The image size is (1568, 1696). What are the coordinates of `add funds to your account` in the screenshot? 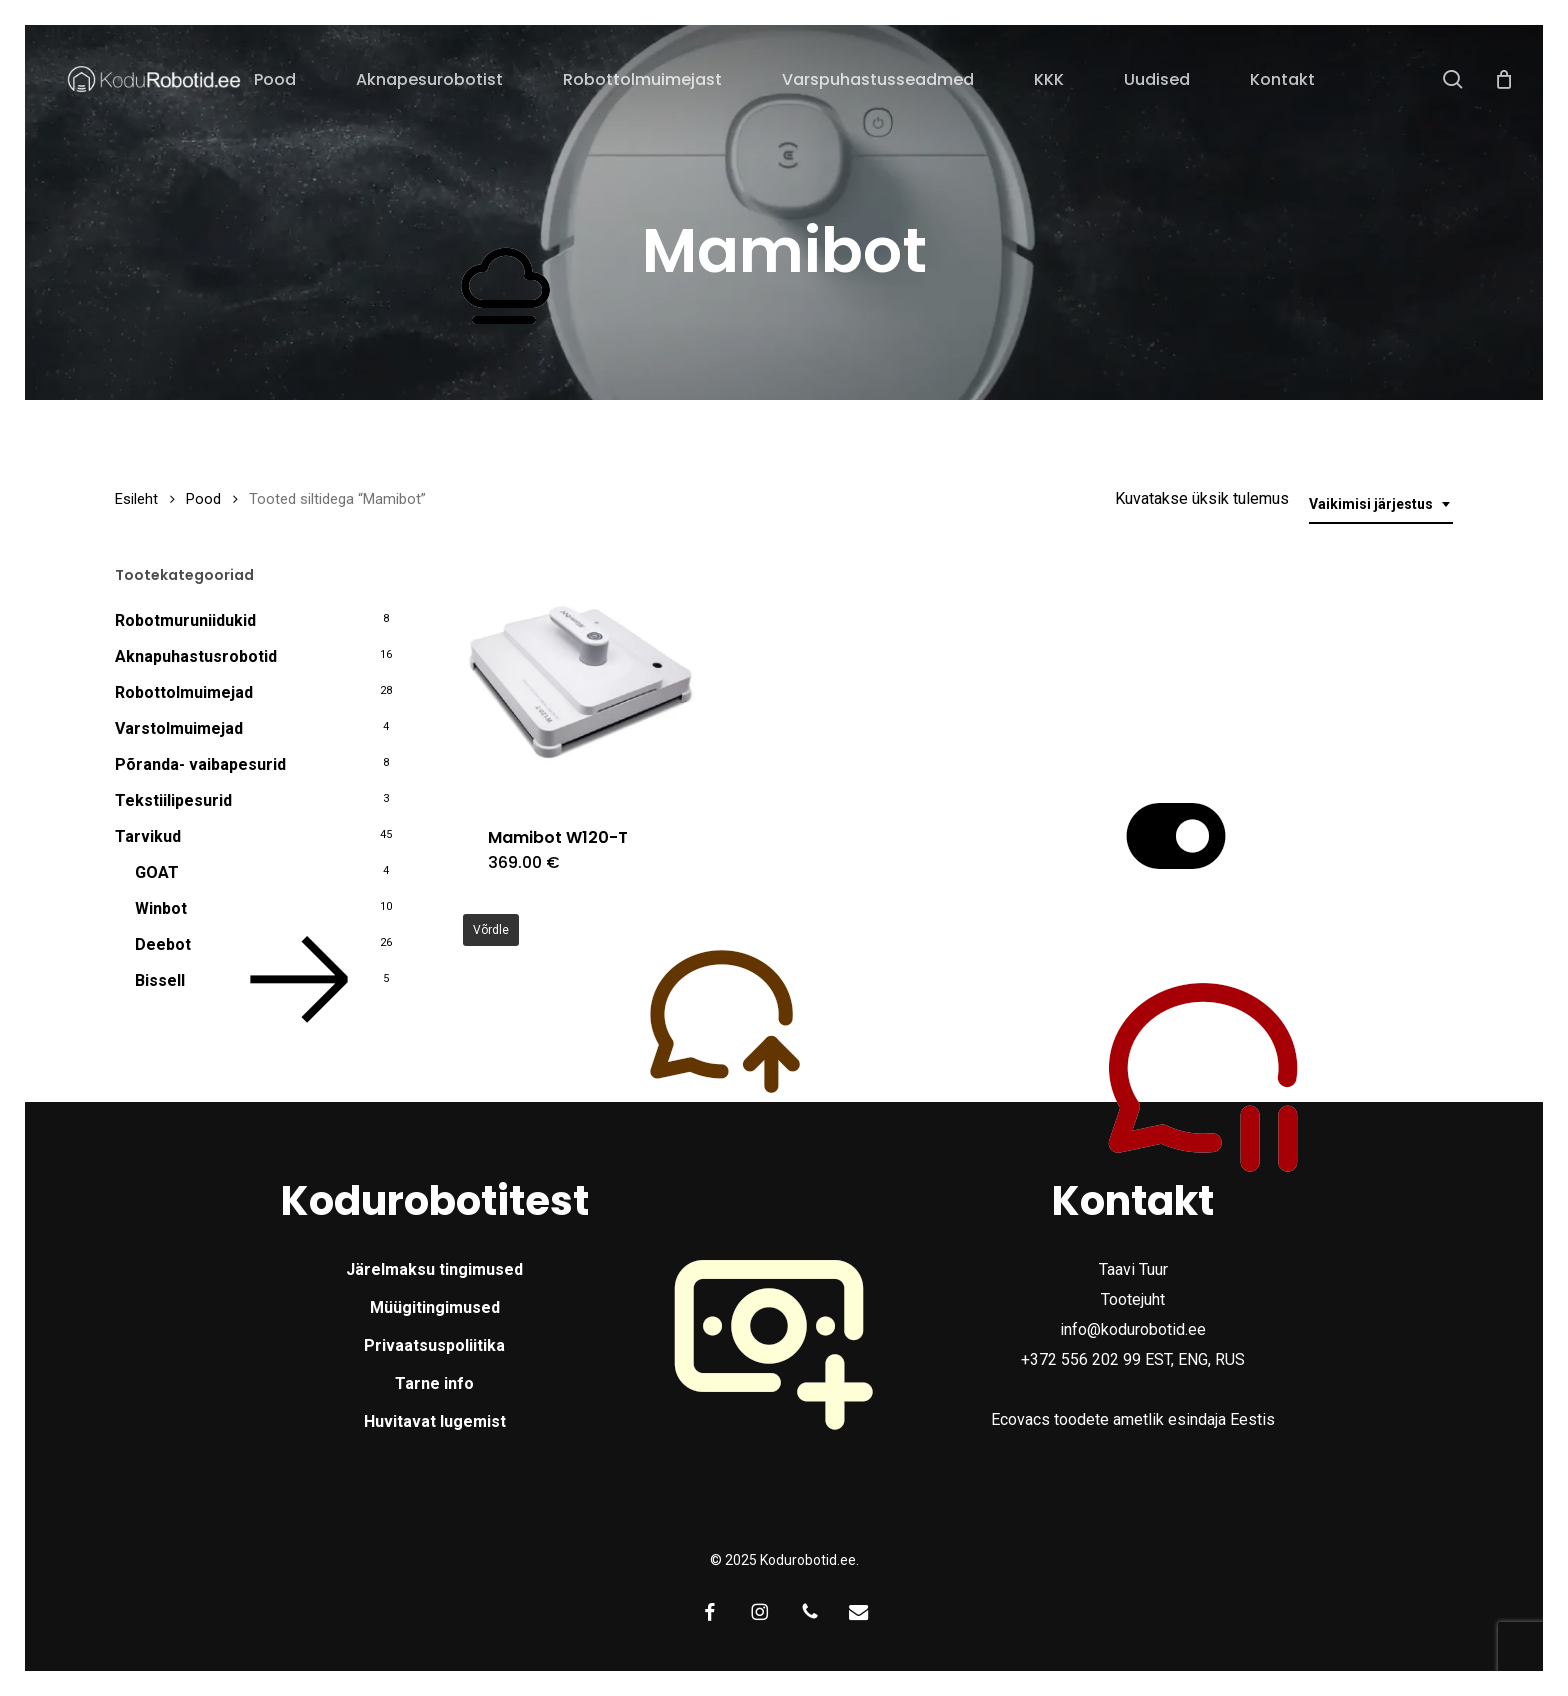 It's located at (769, 1326).